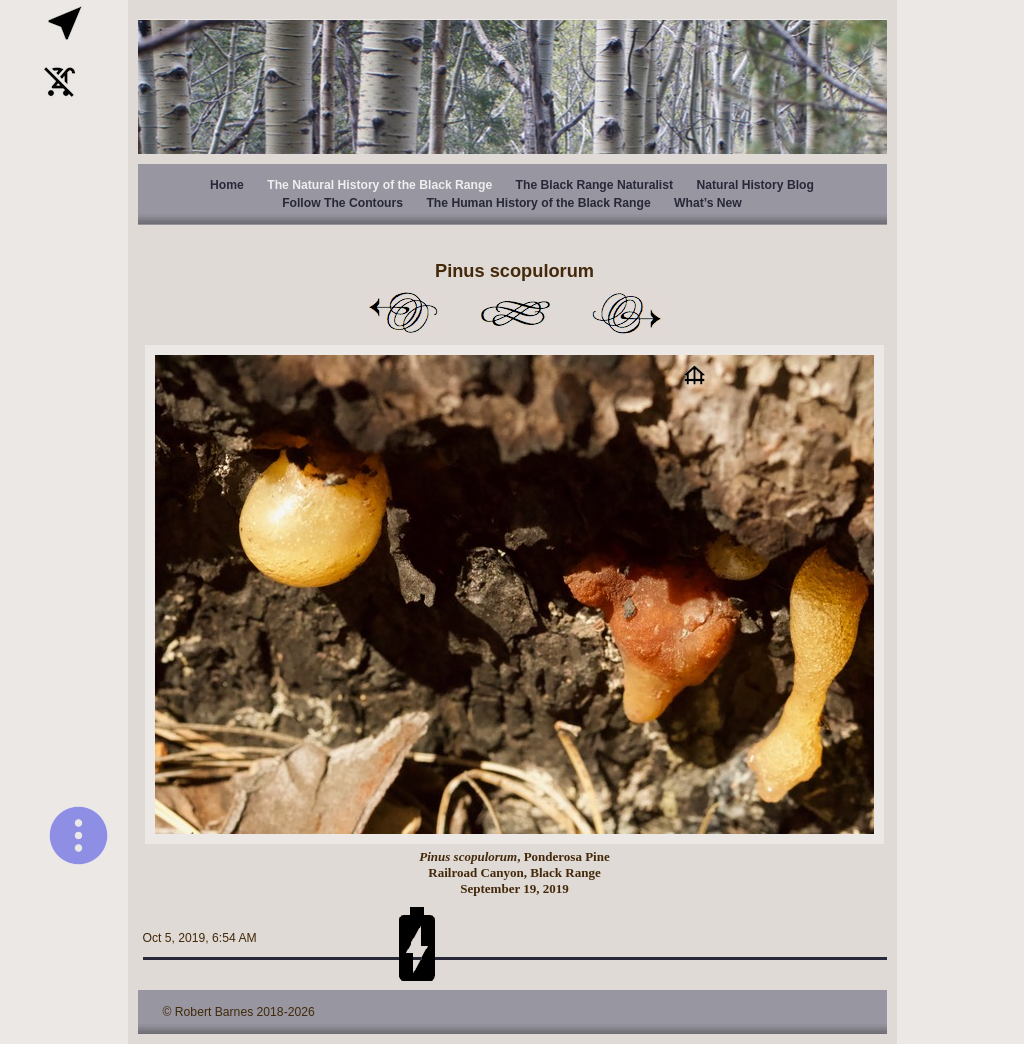 The width and height of the screenshot is (1024, 1044). What do you see at coordinates (417, 944) in the screenshot?
I see `indicates battery is fully charged while connected to power` at bounding box center [417, 944].